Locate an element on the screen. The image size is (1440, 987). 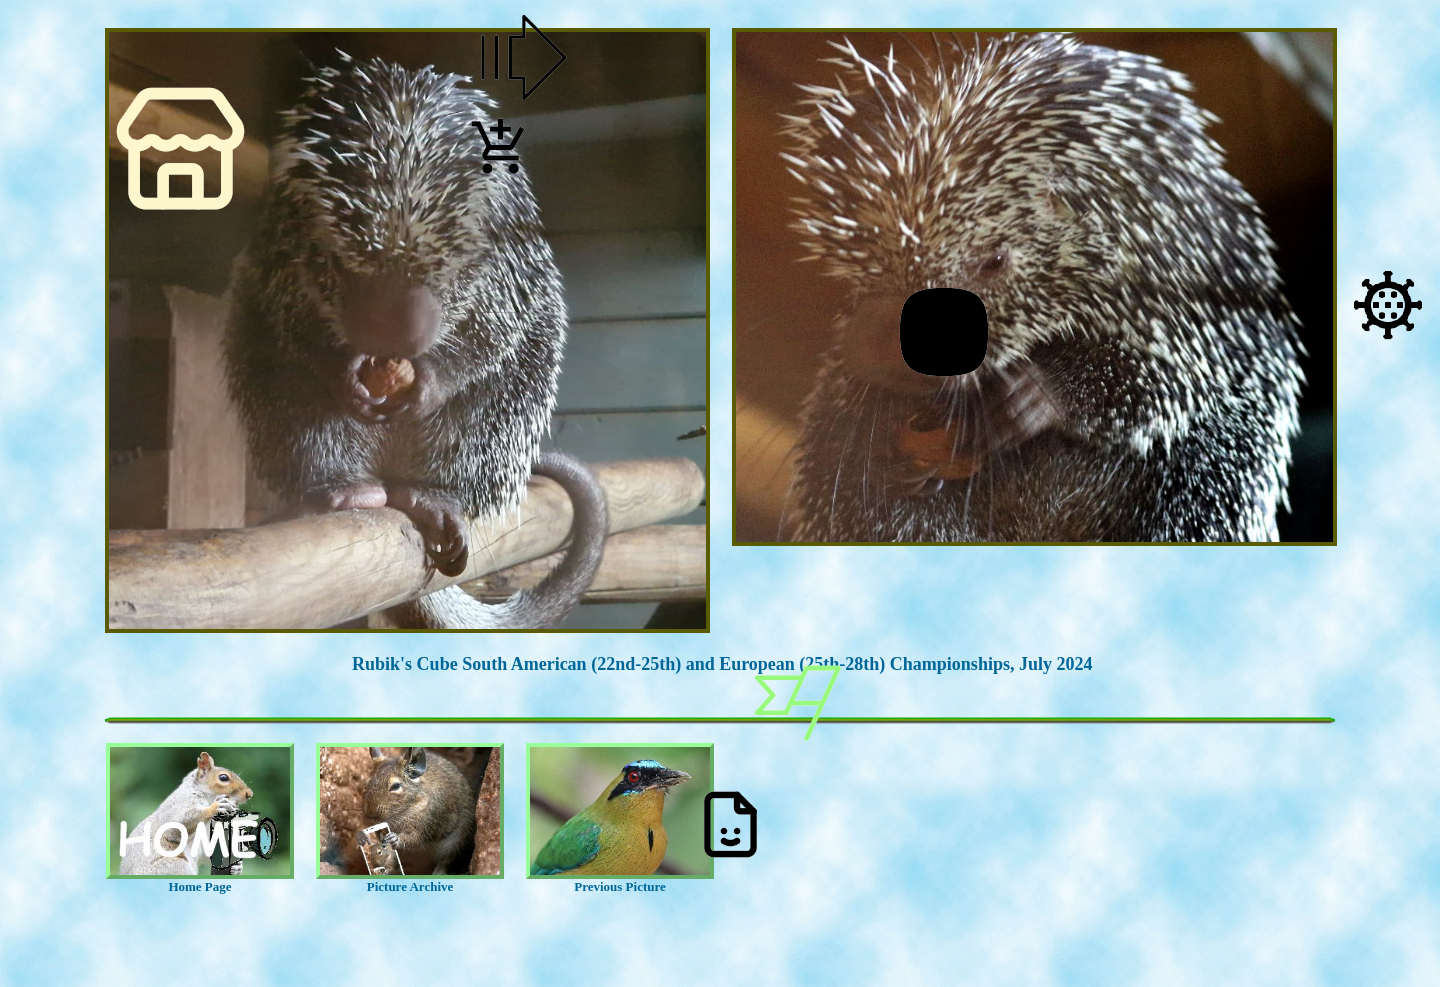
add item to shopping cart is located at coordinates (500, 147).